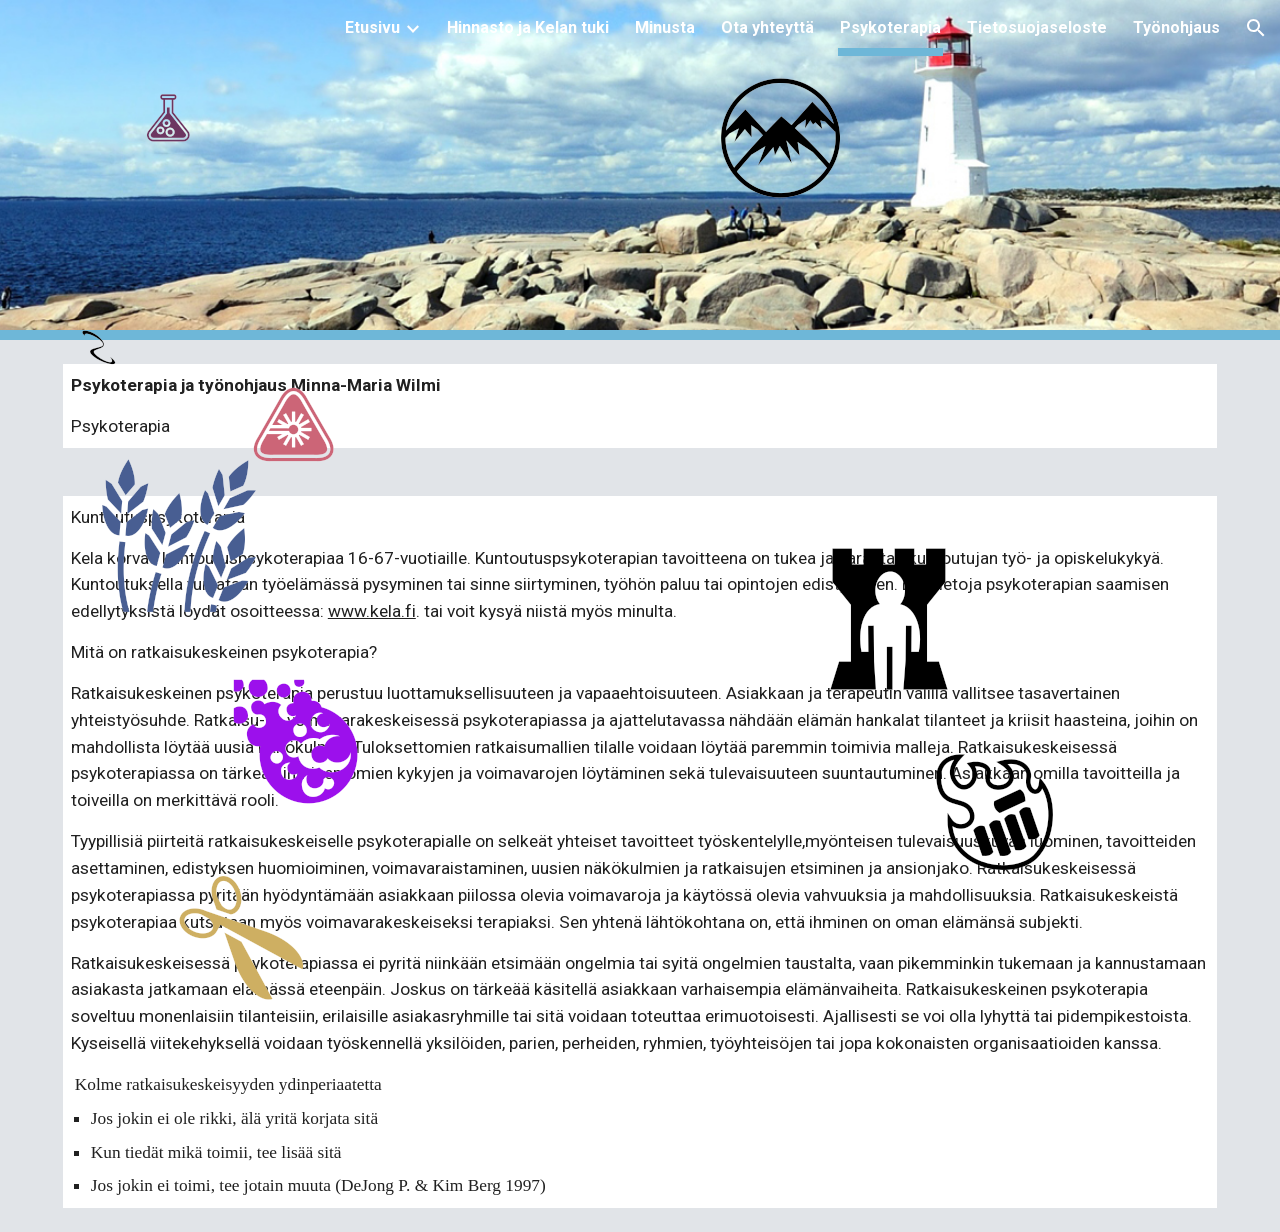 The width and height of the screenshot is (1280, 1232). Describe the element at coordinates (780, 137) in the screenshot. I see `view mountain or hiking trails` at that location.